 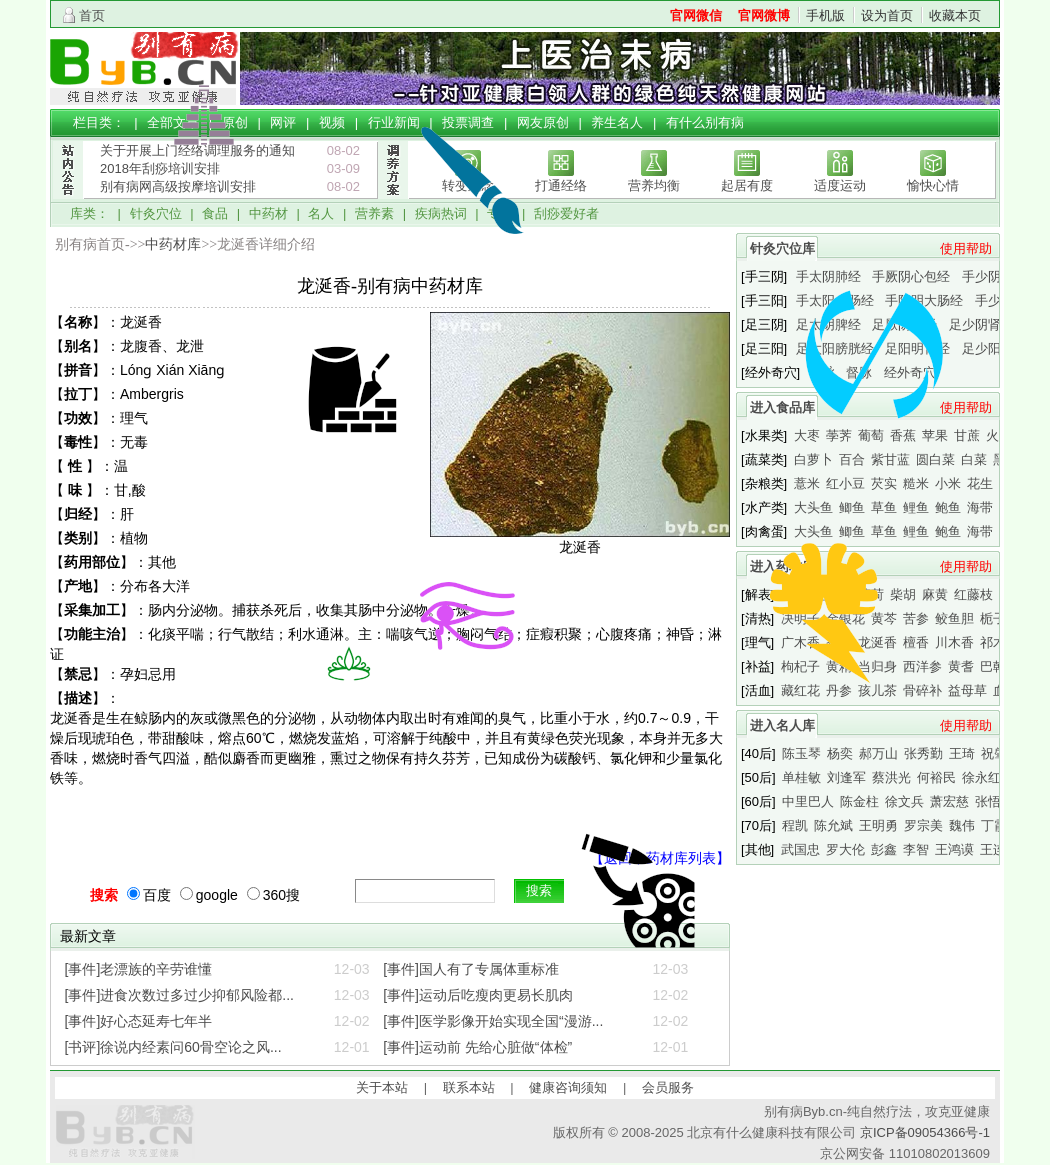 I want to click on reload weapon ammunition, so click(x=636, y=889).